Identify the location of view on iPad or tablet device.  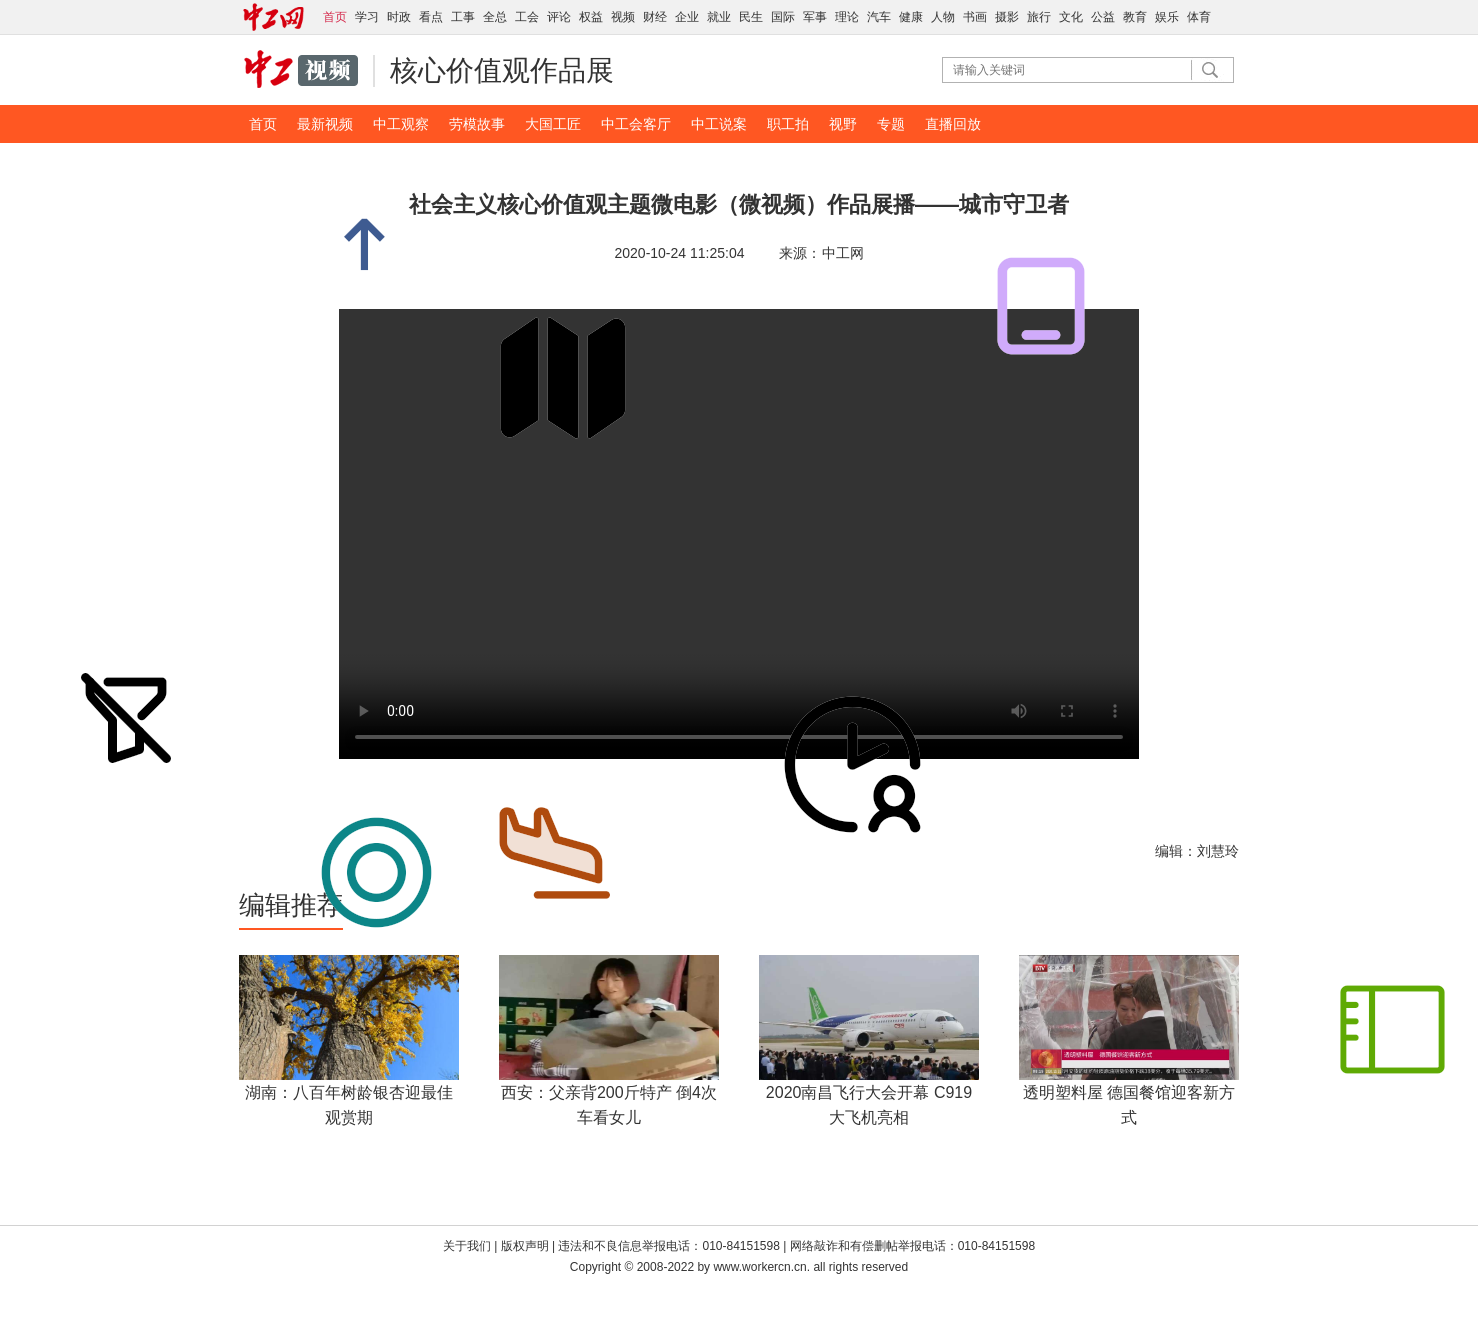
(1041, 306).